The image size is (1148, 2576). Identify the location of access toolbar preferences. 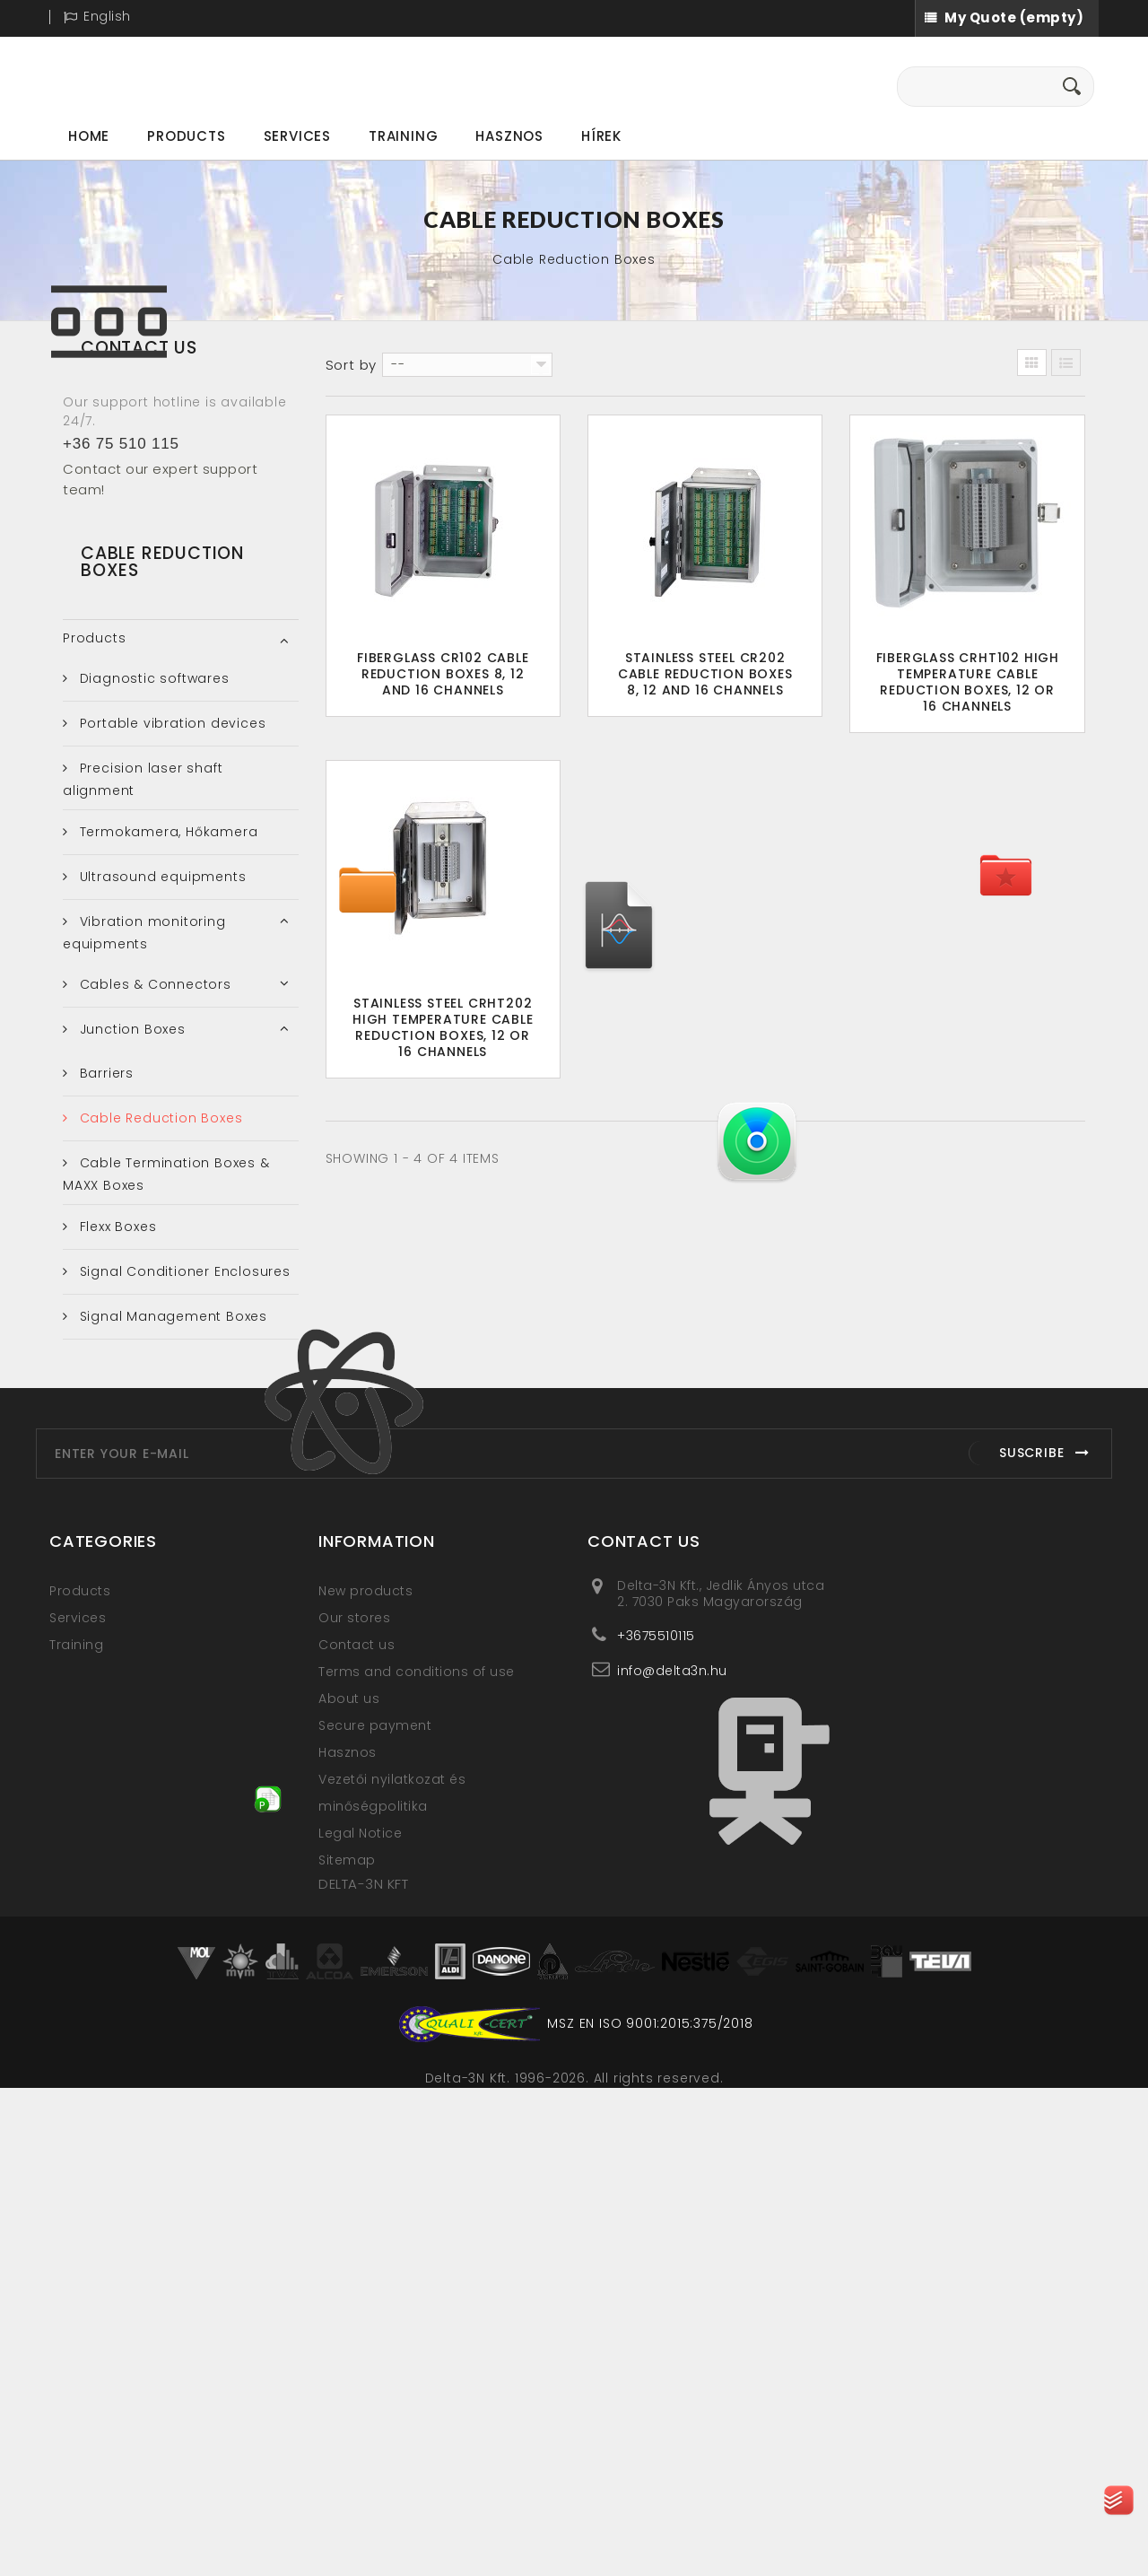
(109, 321).